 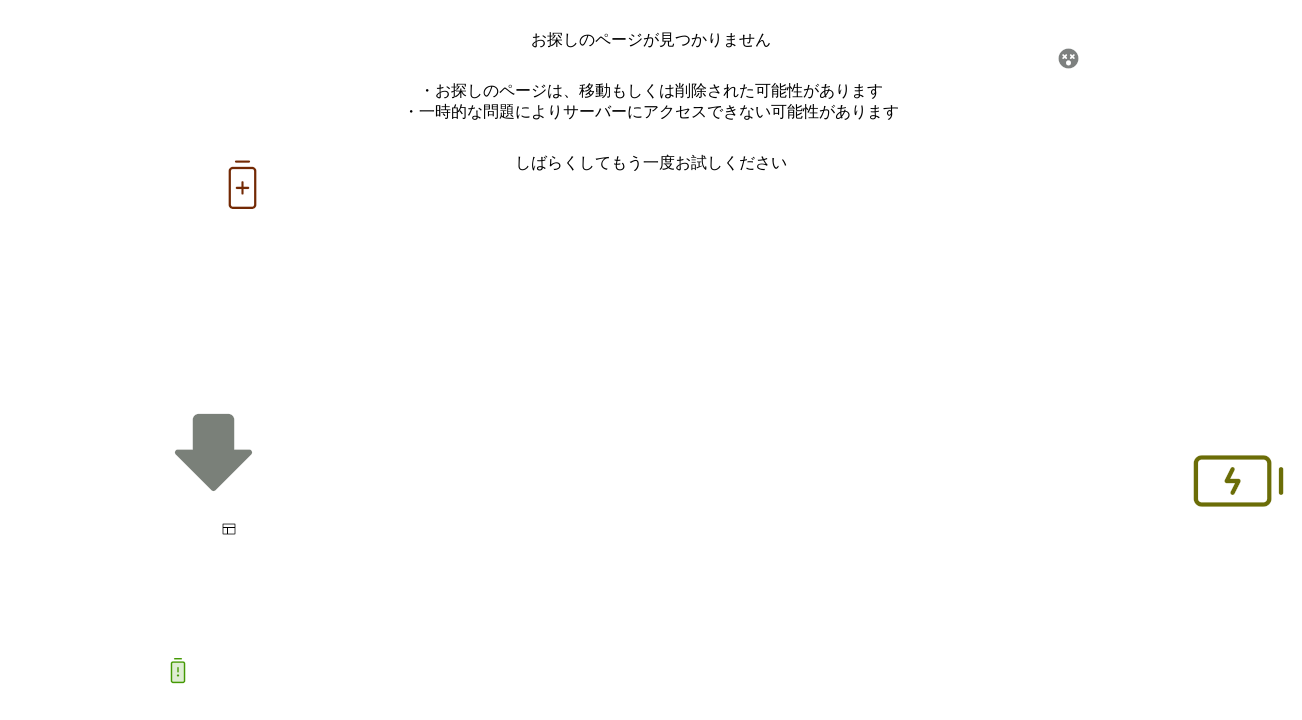 I want to click on add a new battery or power source, so click(x=242, y=185).